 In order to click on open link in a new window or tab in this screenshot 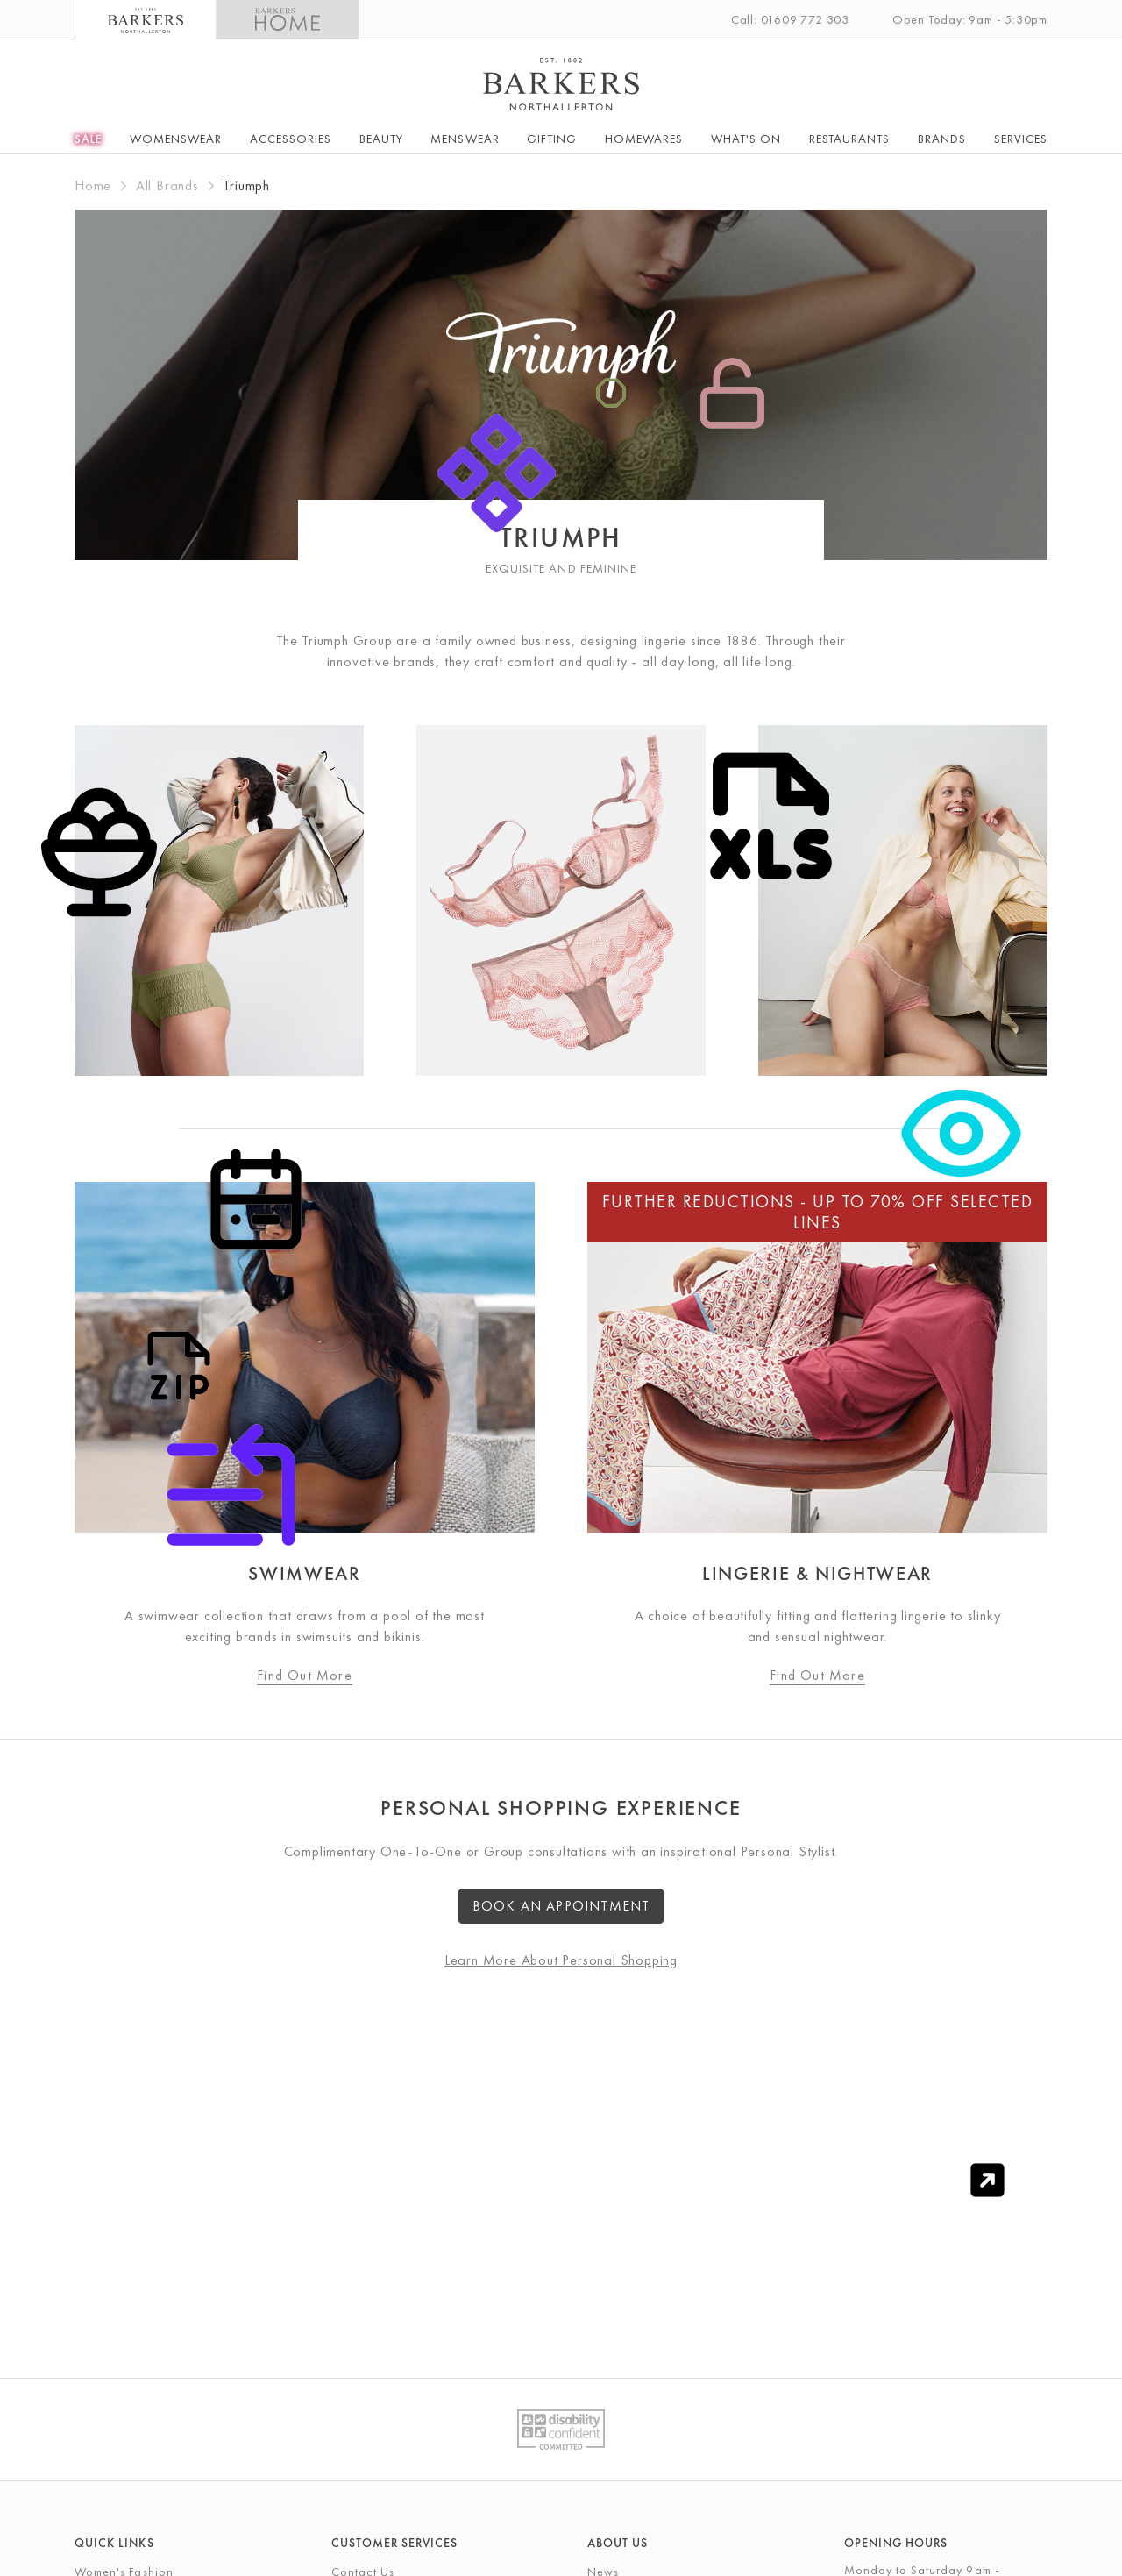, I will do `click(987, 2180)`.